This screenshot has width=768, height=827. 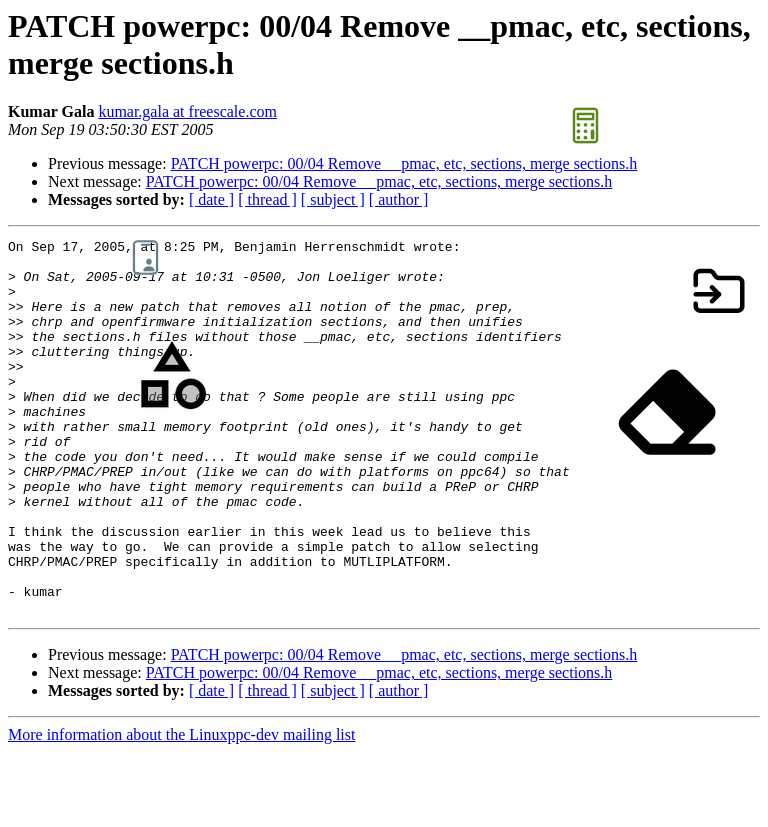 I want to click on import files into folder, so click(x=719, y=292).